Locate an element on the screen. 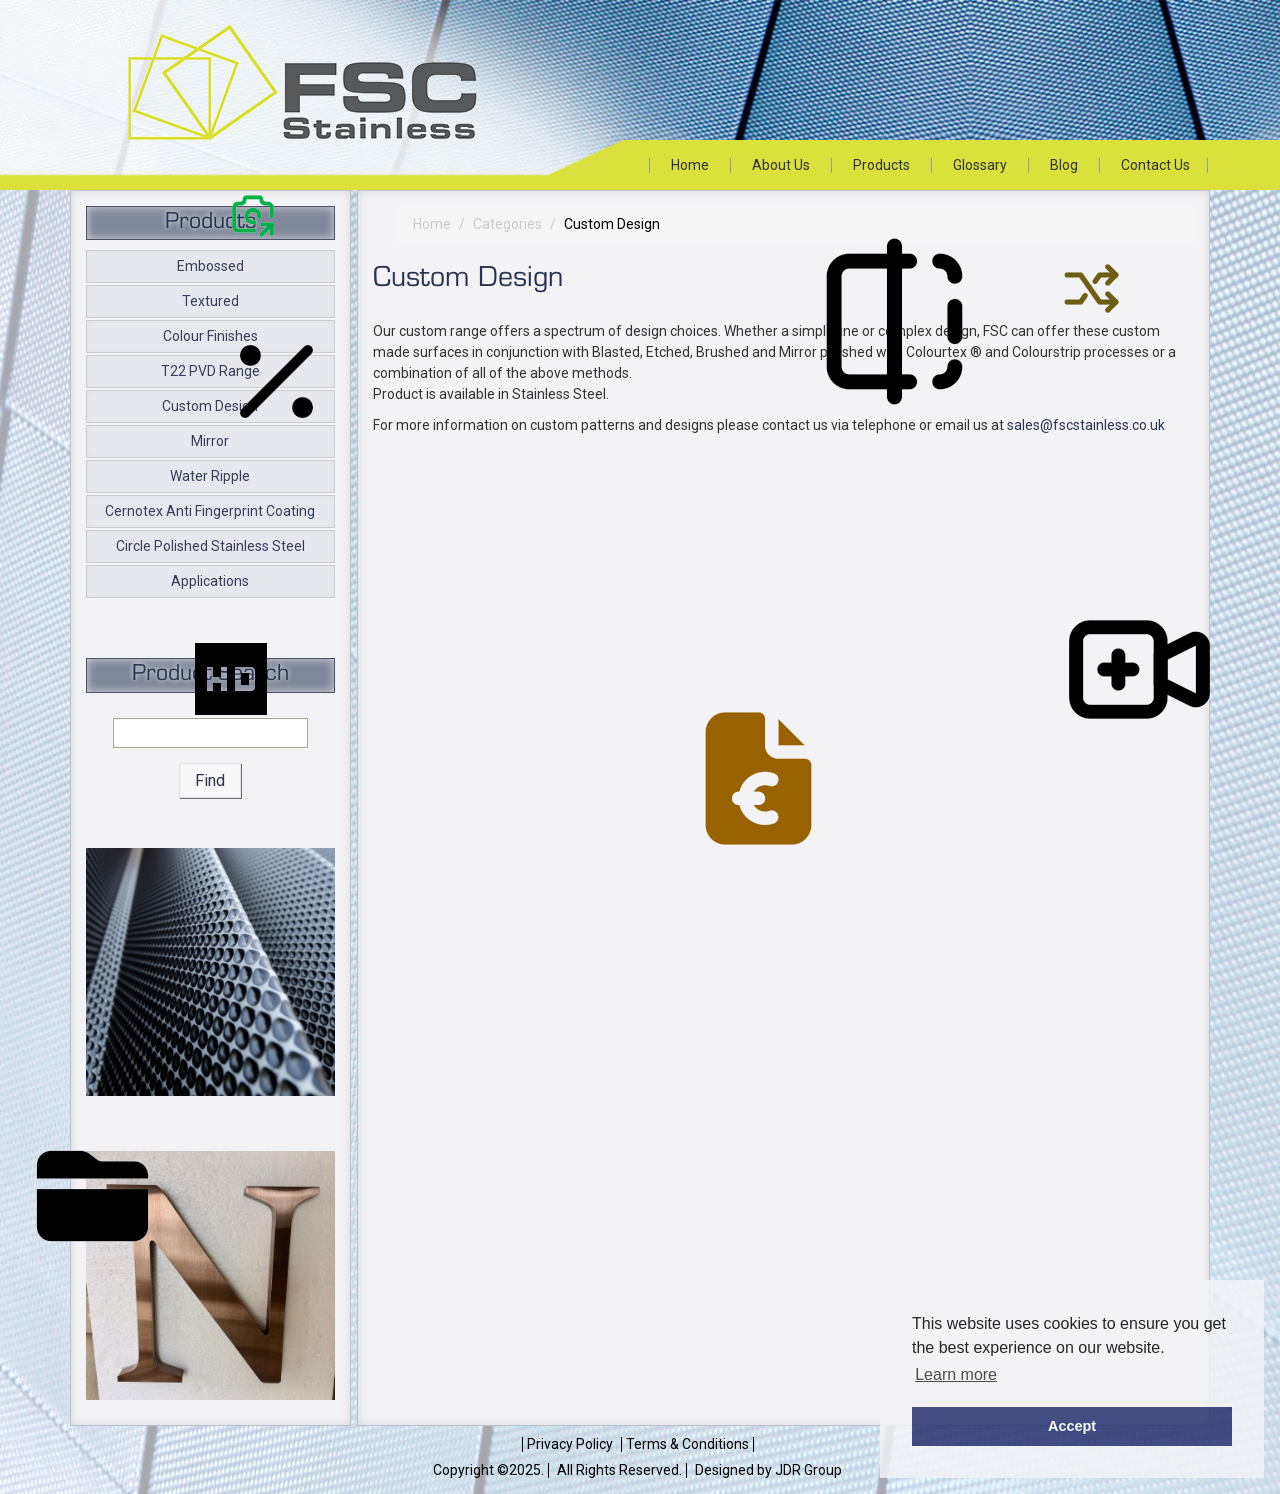 The image size is (1280, 1494). toggle between two panel views is located at coordinates (894, 321).